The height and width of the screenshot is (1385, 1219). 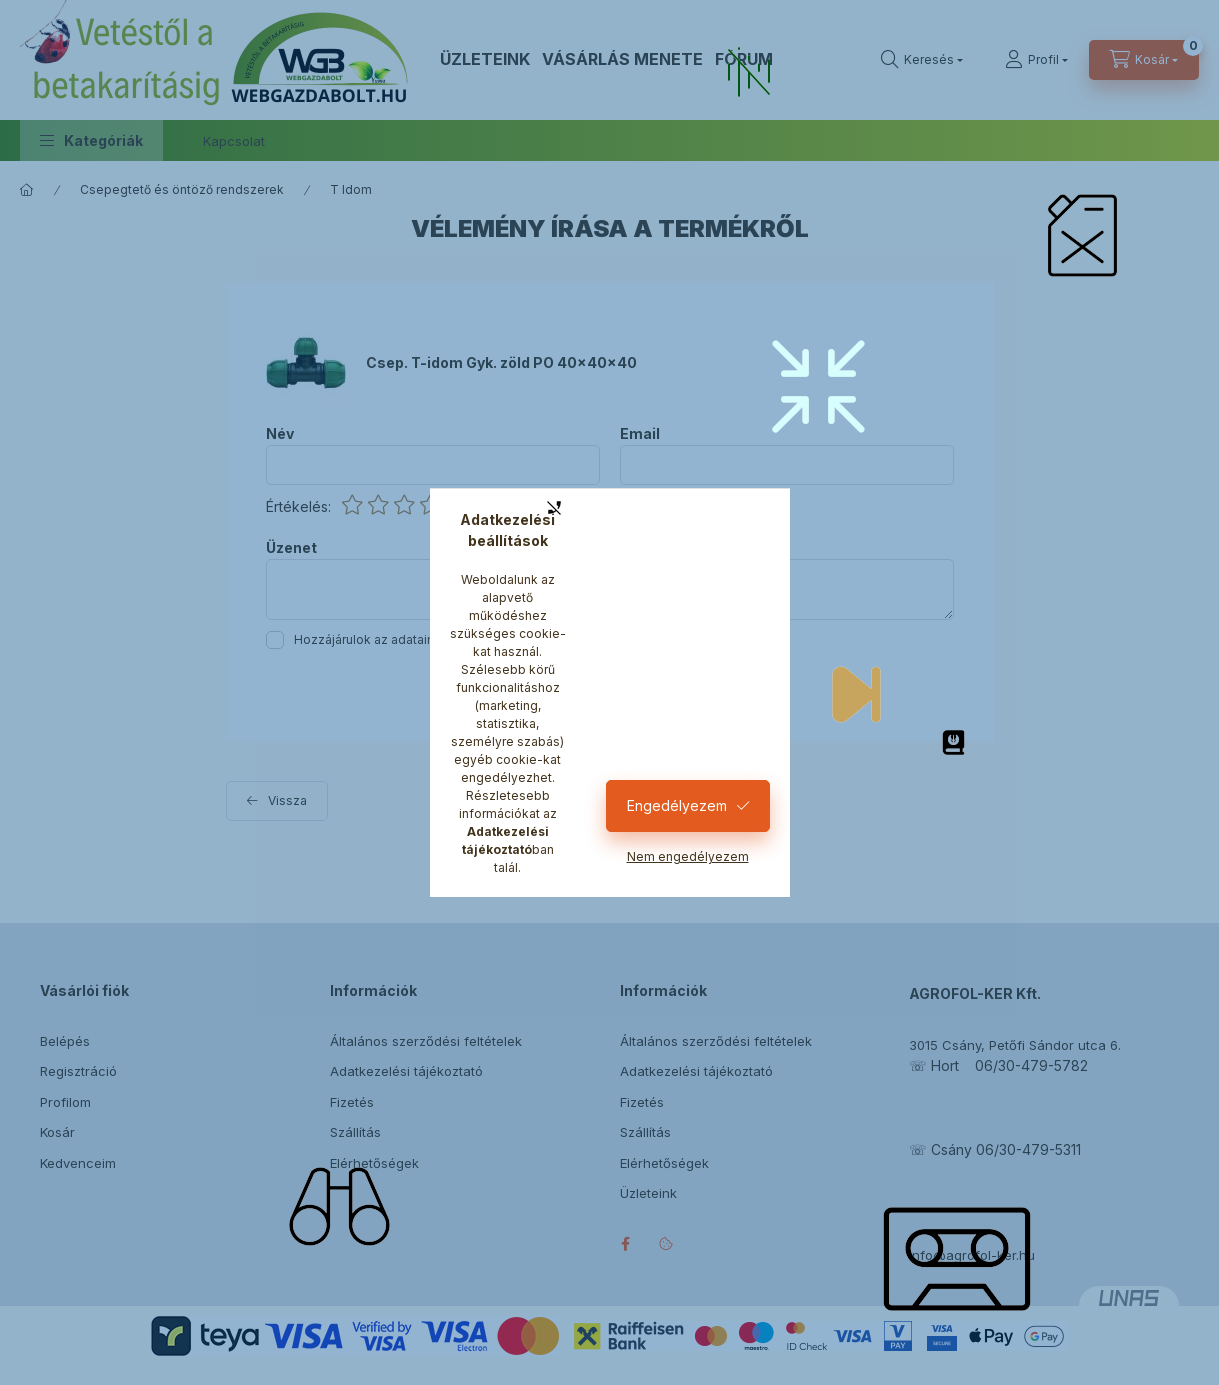 What do you see at coordinates (857, 694) in the screenshot?
I see `skip to the next track` at bounding box center [857, 694].